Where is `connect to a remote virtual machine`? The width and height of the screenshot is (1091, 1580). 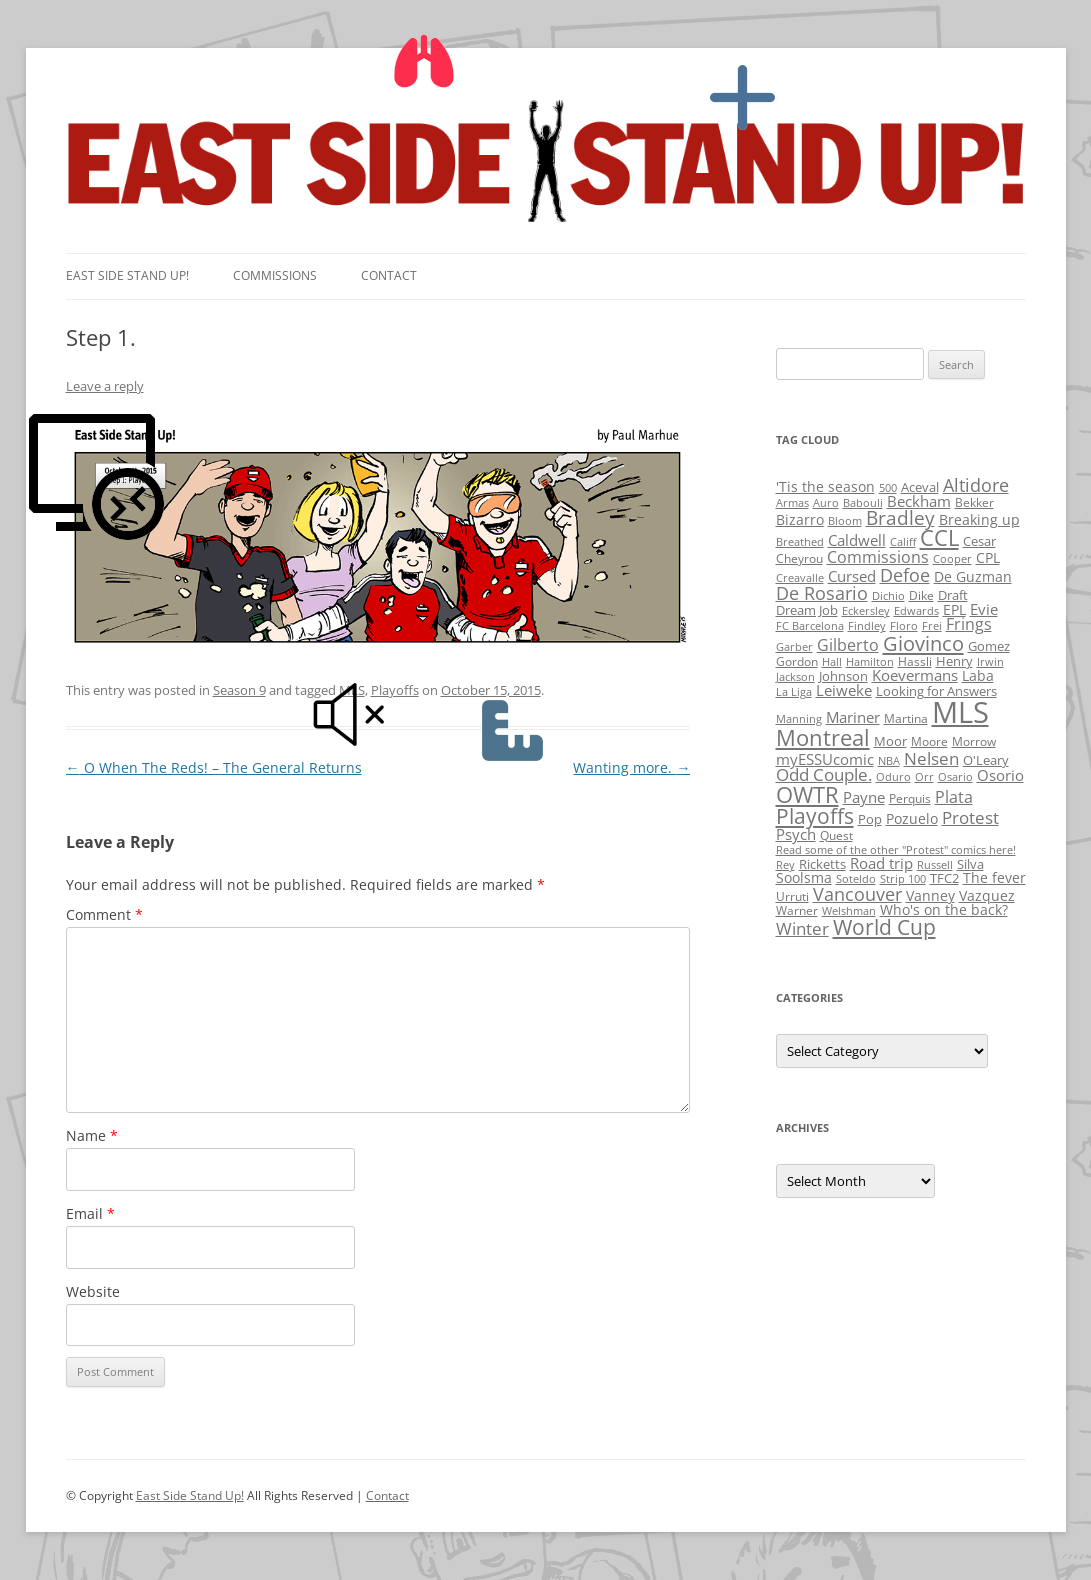
connect to a remote virtual machine is located at coordinates (92, 468).